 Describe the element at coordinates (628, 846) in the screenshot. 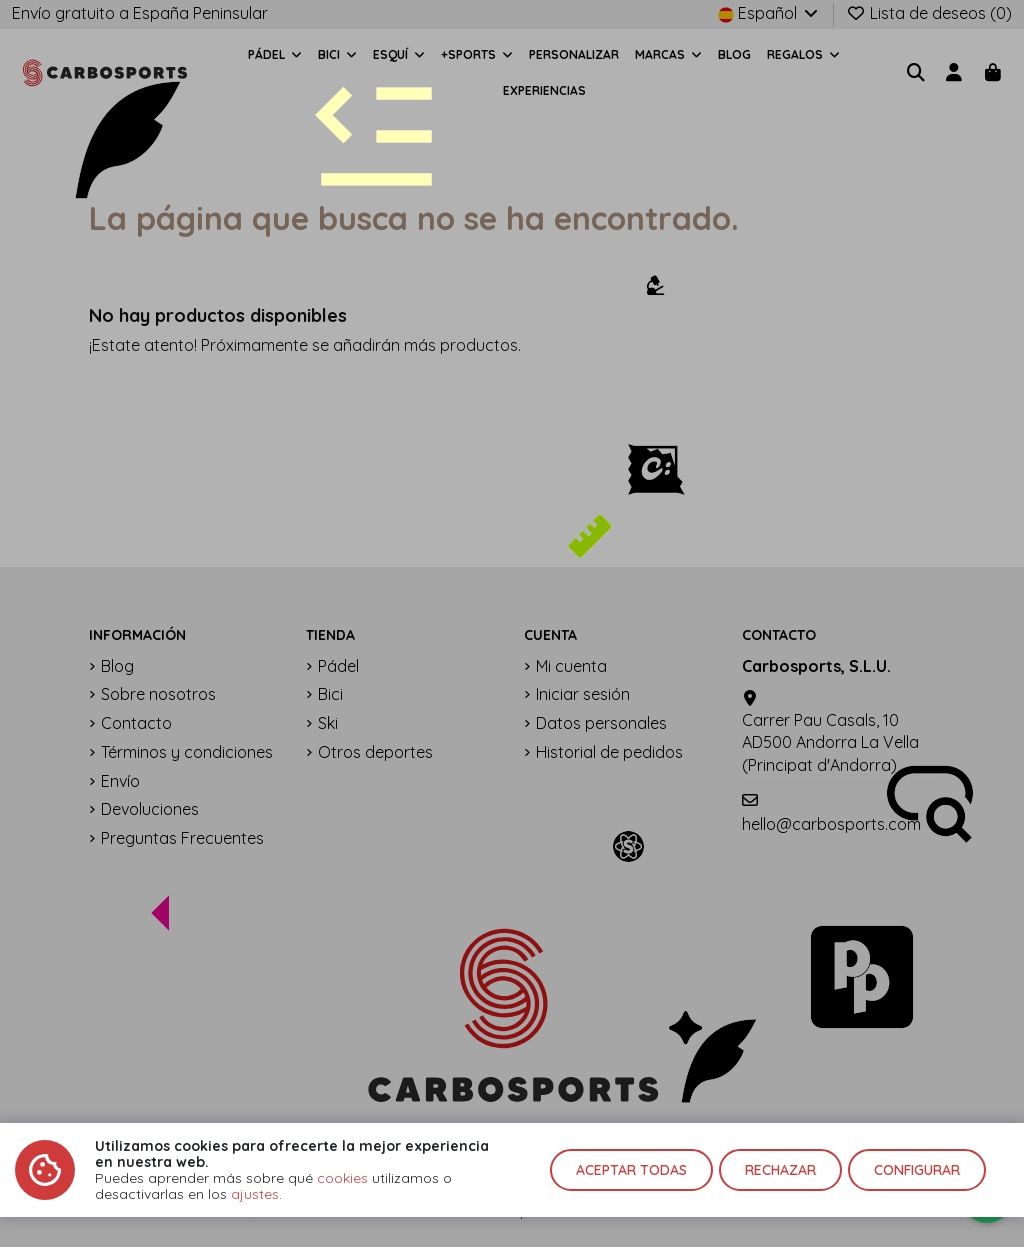

I see `semantic ui react library logo` at that location.